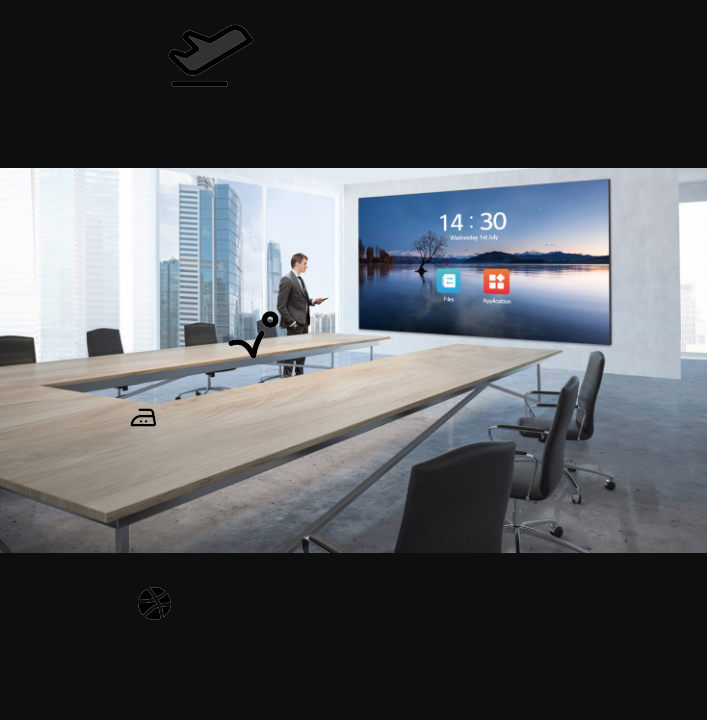 This screenshot has width=707, height=720. What do you see at coordinates (211, 53) in the screenshot?
I see `flight departure or takeoff status` at bounding box center [211, 53].